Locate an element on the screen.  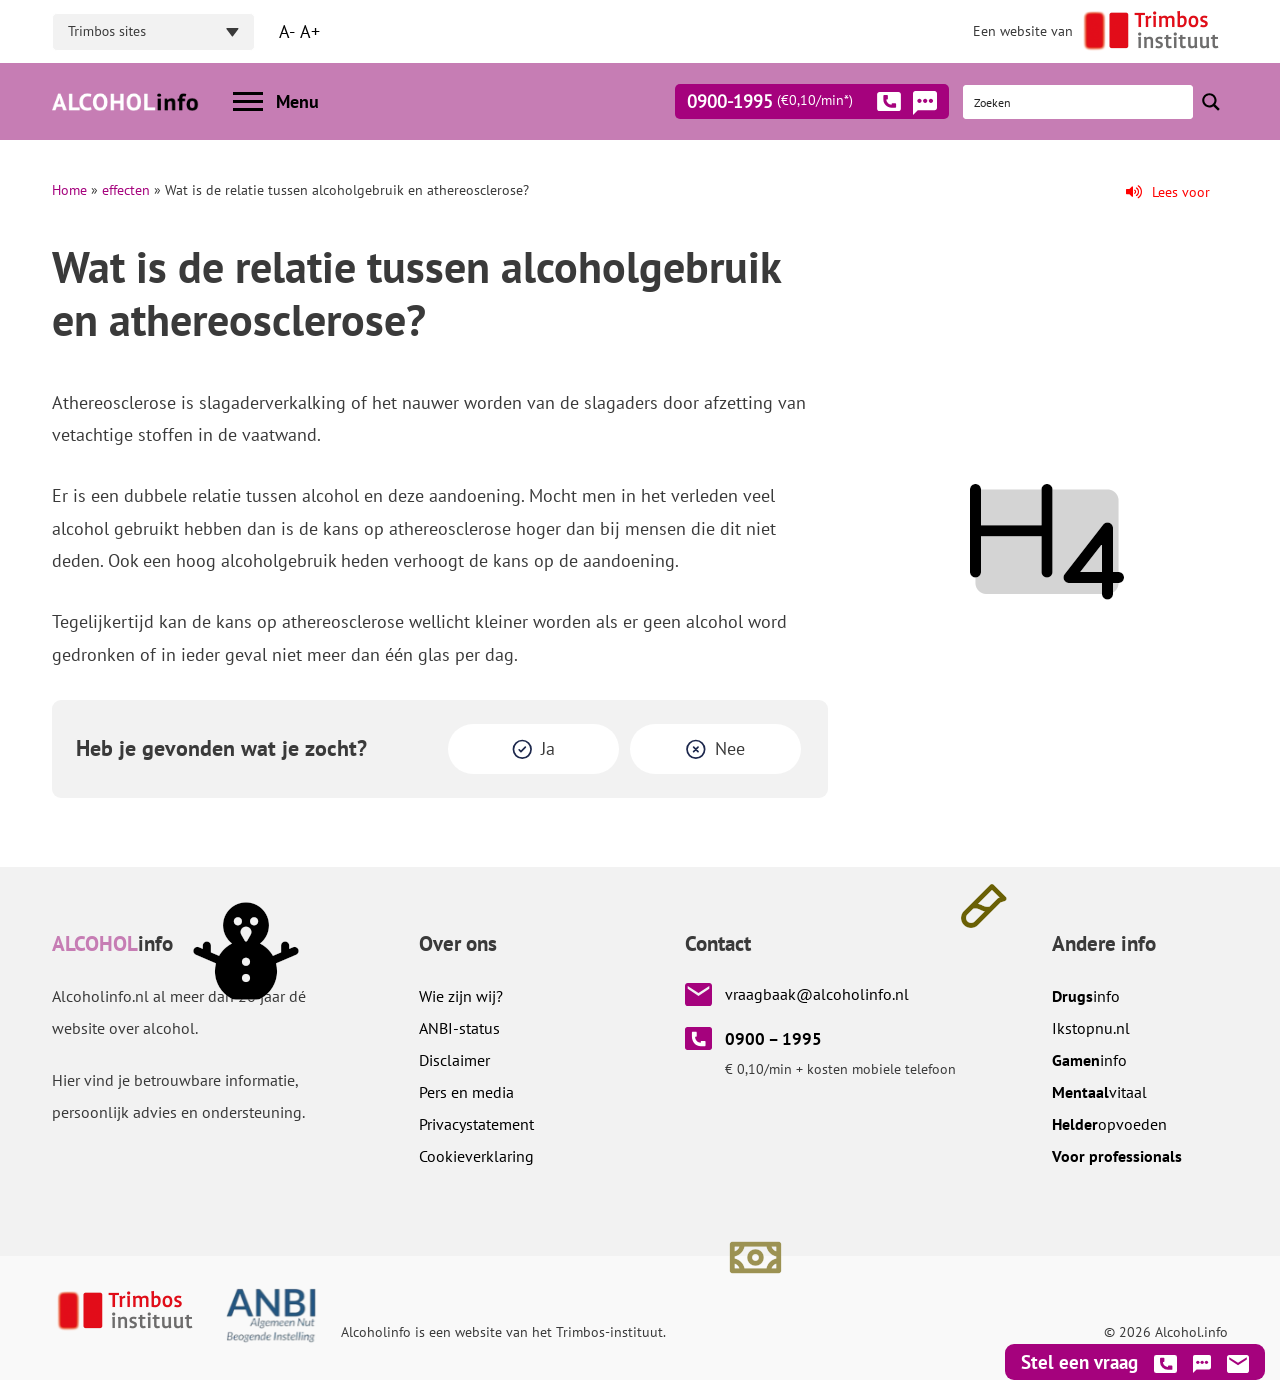
winter or holiday-themed content indicator is located at coordinates (246, 951).